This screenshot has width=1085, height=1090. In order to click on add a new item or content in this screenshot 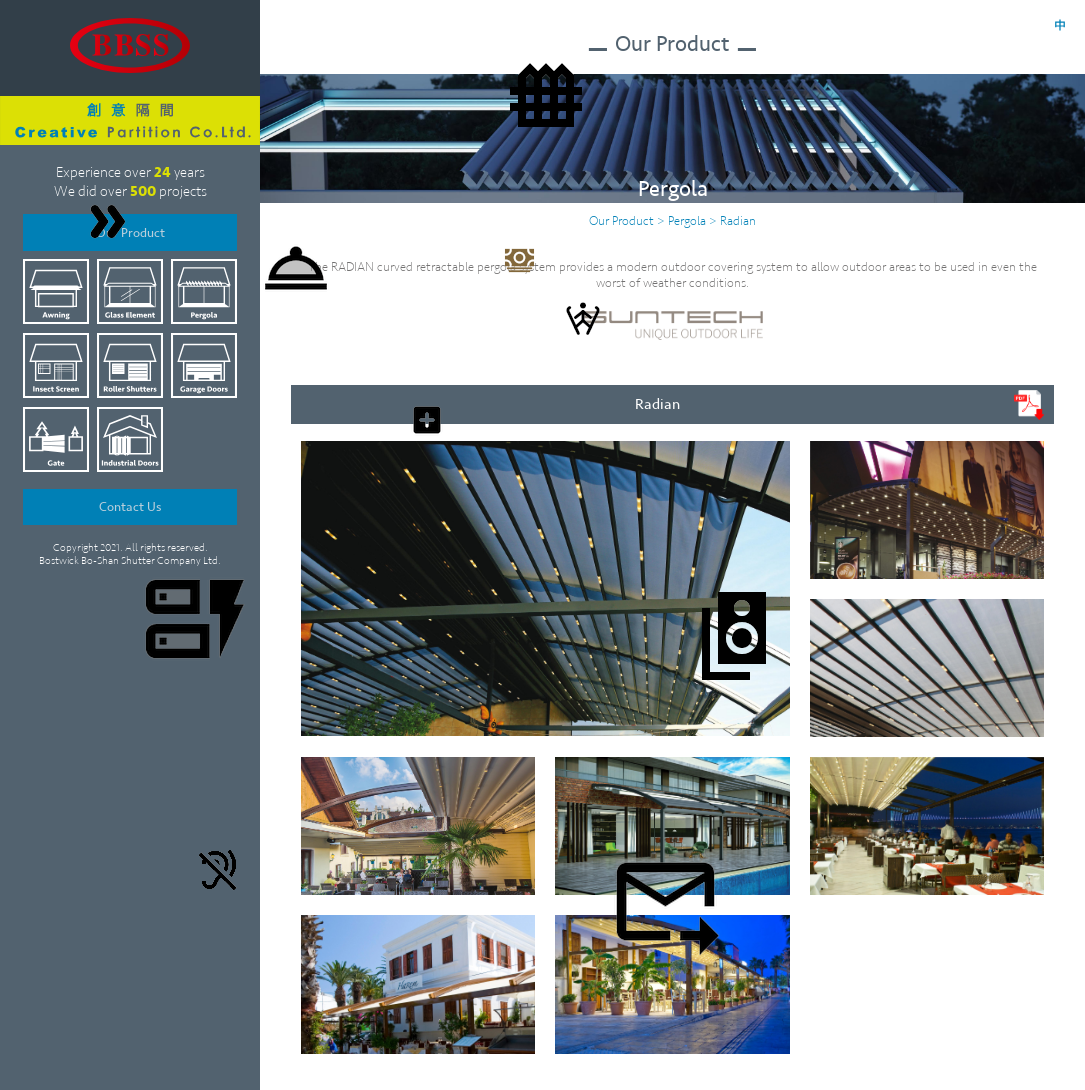, I will do `click(427, 420)`.